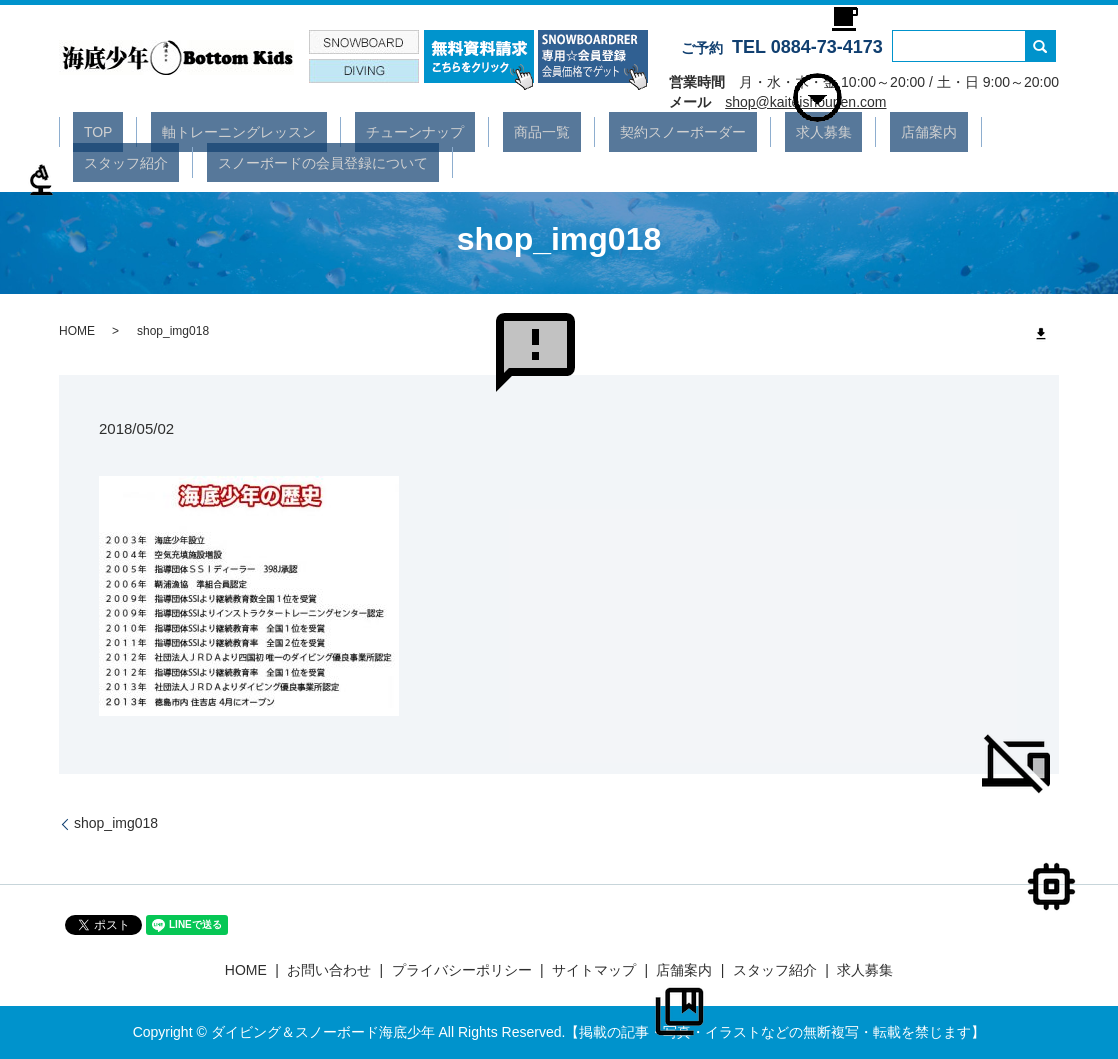 The width and height of the screenshot is (1118, 1059). What do you see at coordinates (535, 352) in the screenshot?
I see `submit feedback or report an issue` at bounding box center [535, 352].